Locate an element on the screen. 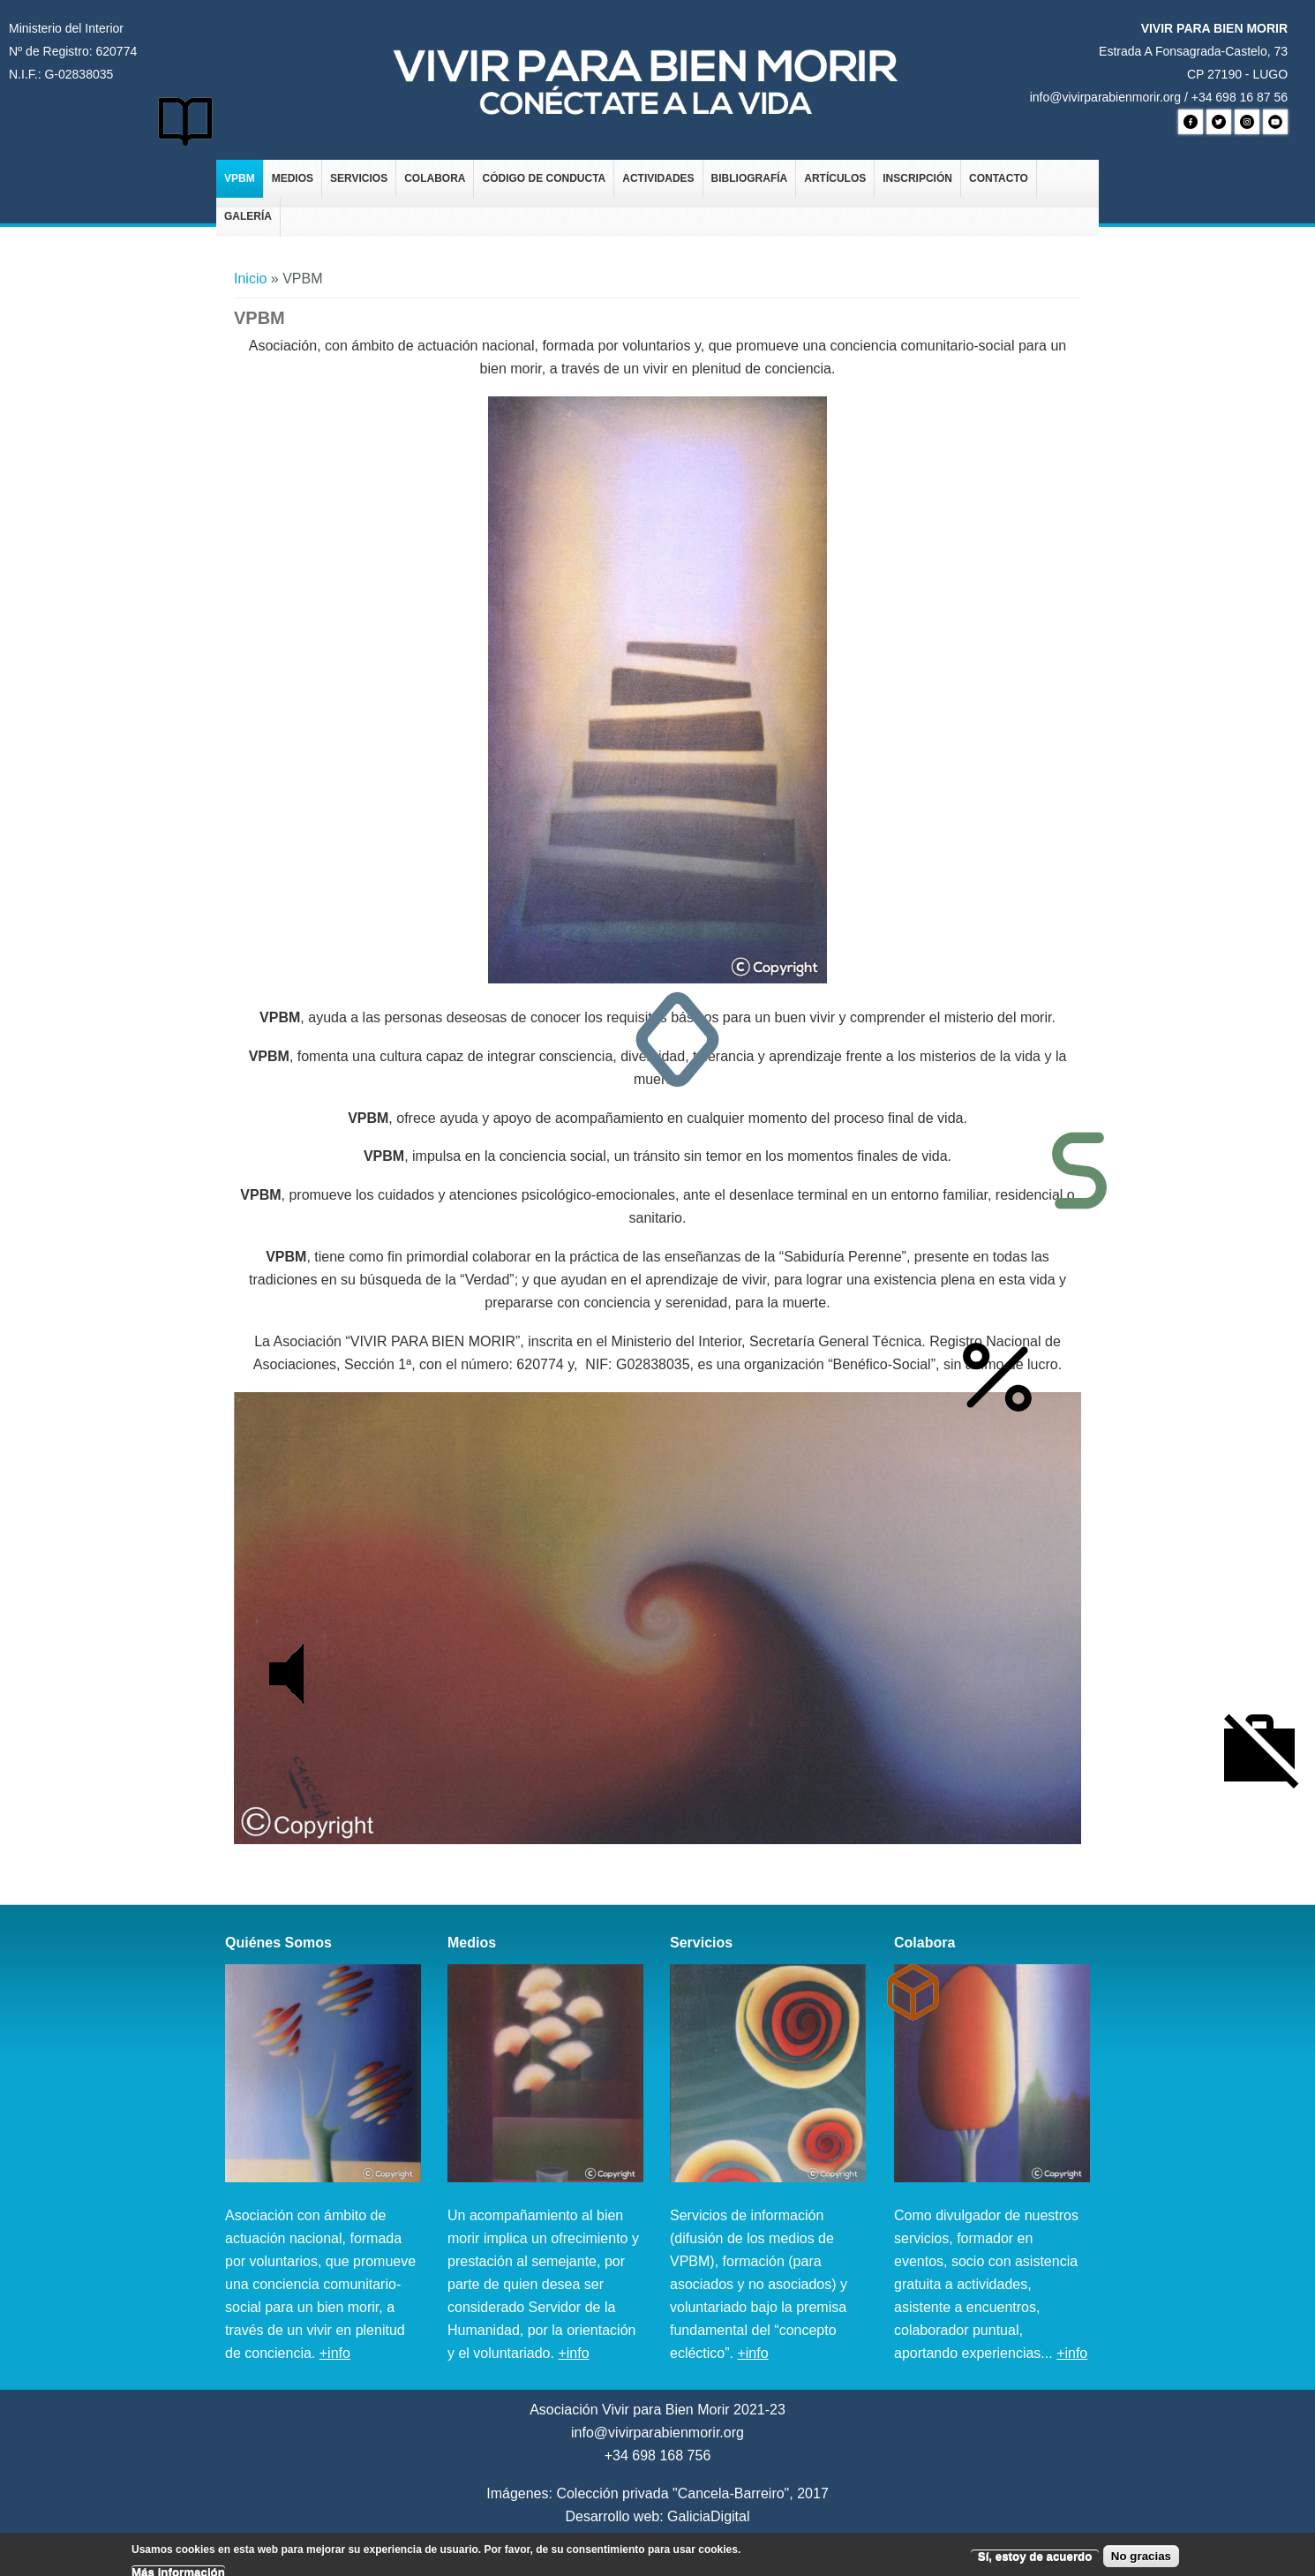  view package or shipment details is located at coordinates (913, 1992).